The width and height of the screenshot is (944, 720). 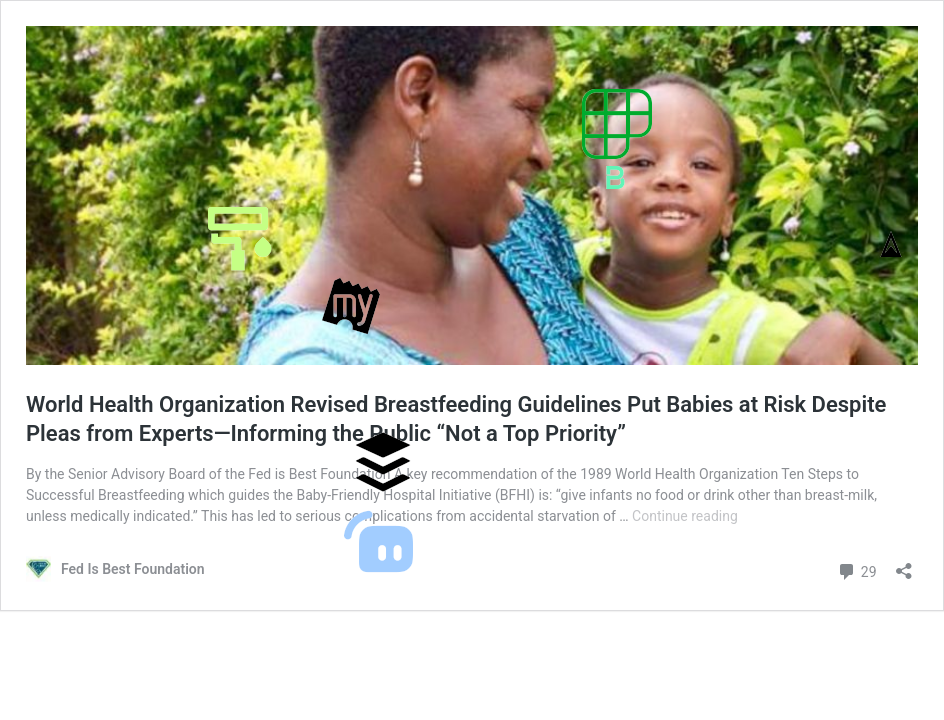 I want to click on open Polywork profile, so click(x=617, y=124).